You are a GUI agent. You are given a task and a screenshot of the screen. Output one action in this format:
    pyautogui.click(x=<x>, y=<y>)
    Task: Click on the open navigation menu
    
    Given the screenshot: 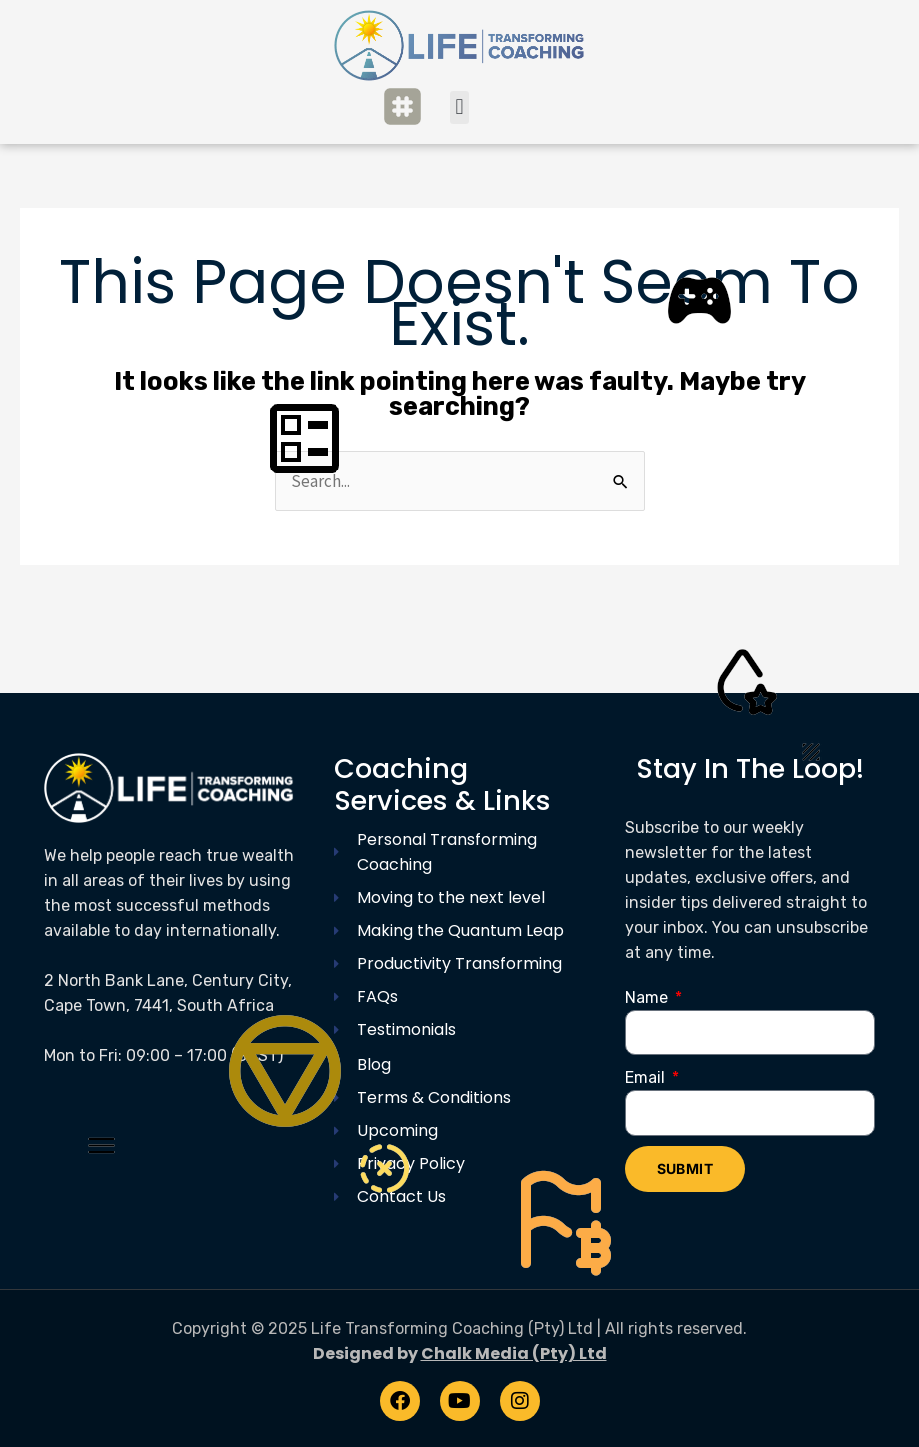 What is the action you would take?
    pyautogui.click(x=101, y=1145)
    